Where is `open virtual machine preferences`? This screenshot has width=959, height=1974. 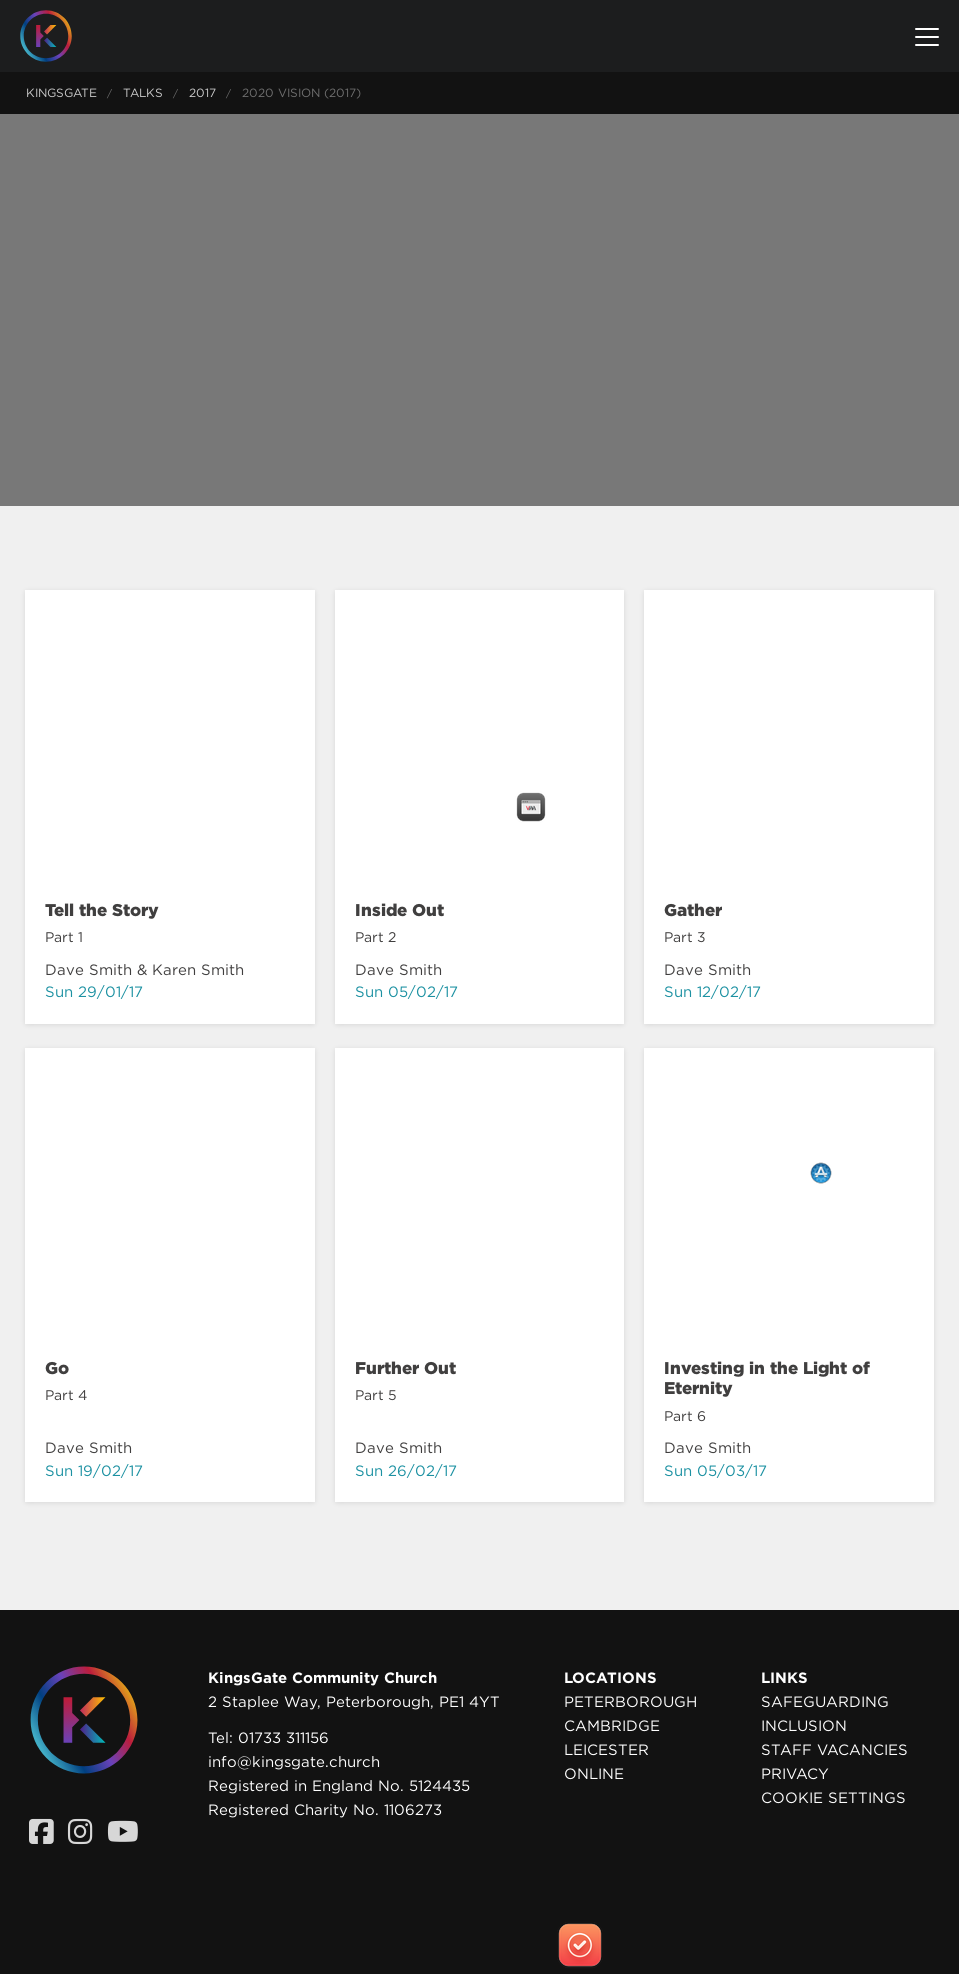 open virtual machine preferences is located at coordinates (531, 807).